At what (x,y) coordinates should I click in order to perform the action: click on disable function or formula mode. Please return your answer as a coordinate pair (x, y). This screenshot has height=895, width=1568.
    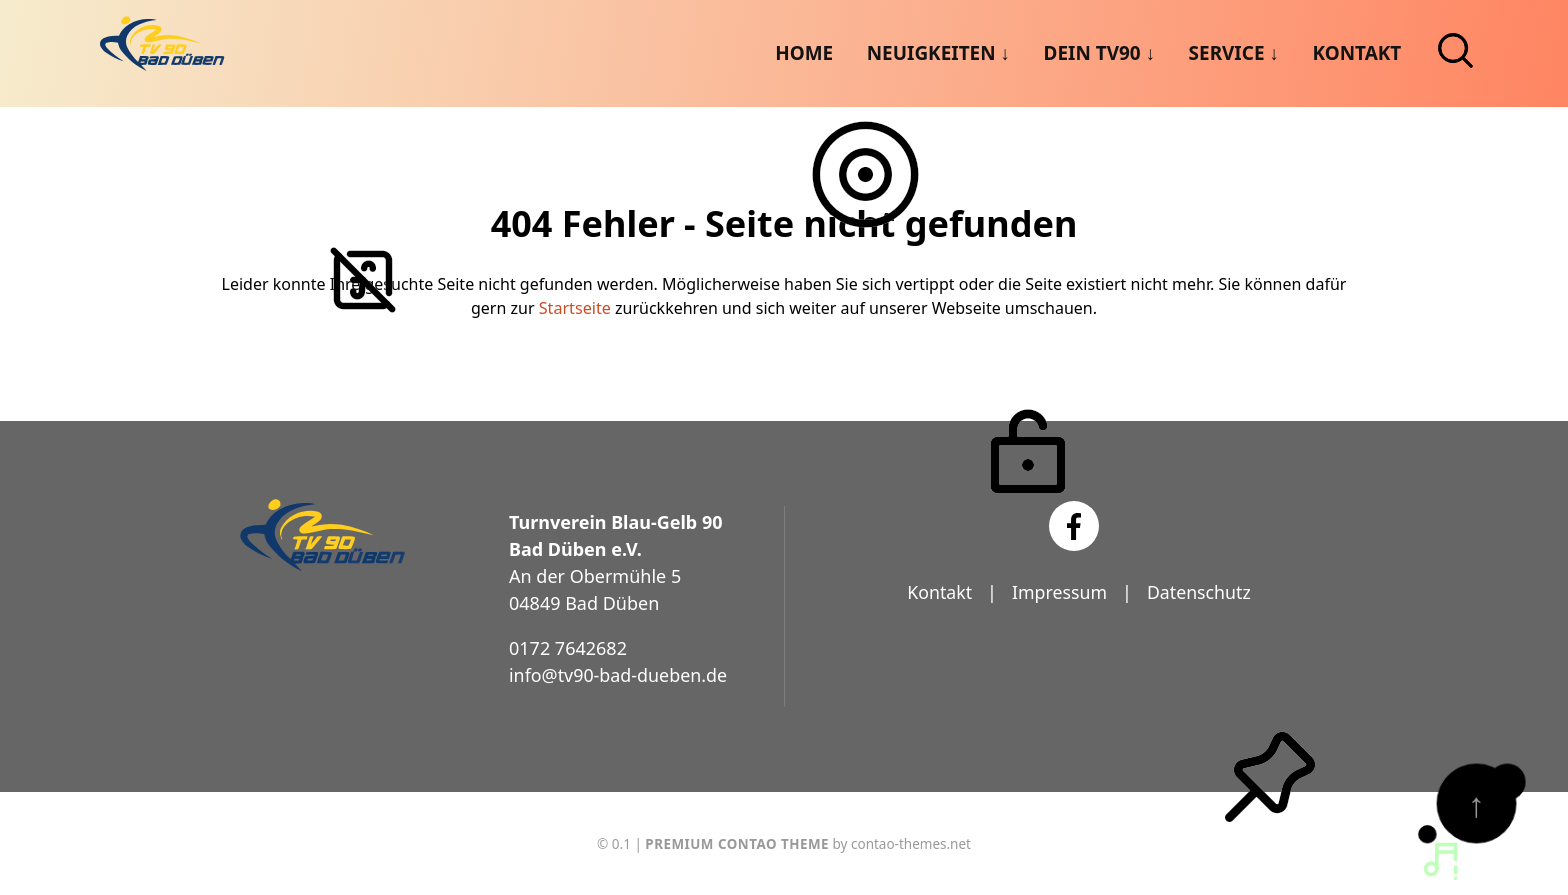
    Looking at the image, I should click on (363, 280).